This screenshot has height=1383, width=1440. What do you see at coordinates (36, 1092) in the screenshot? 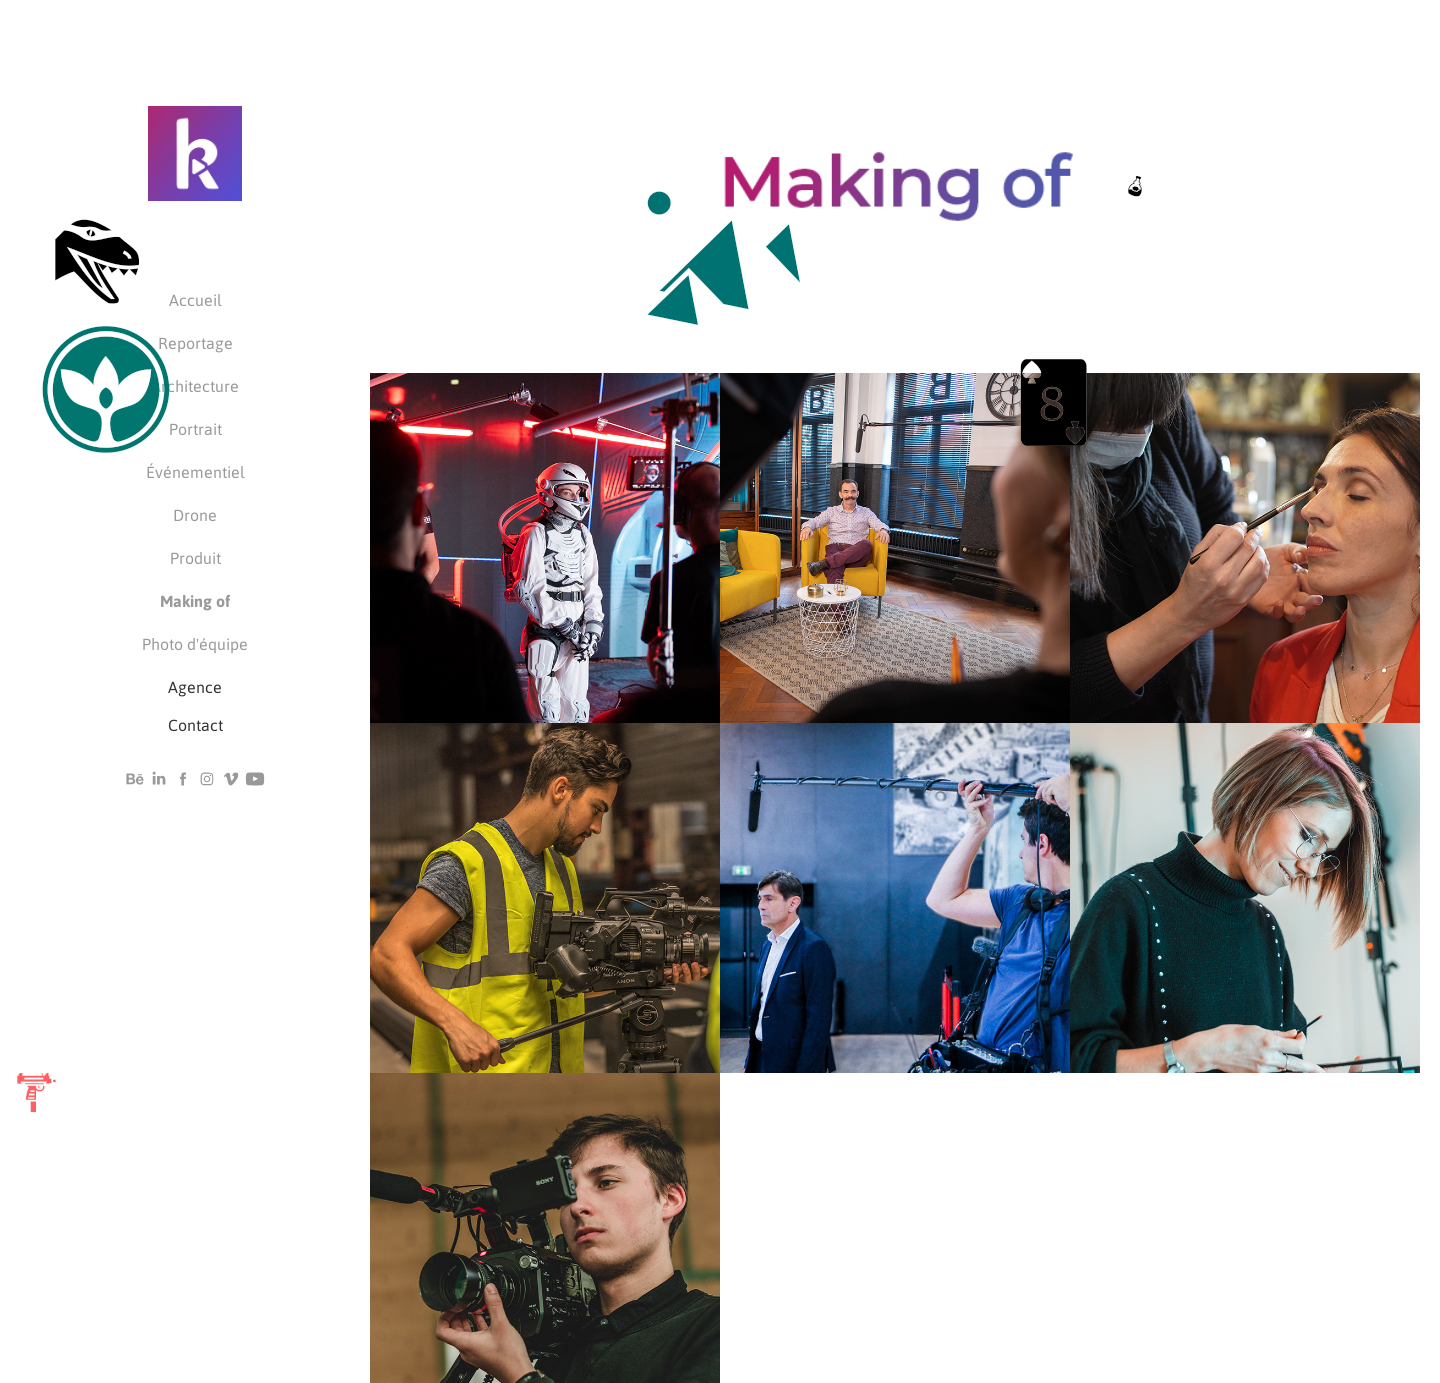
I see `select uzi weapon in game inventory` at bounding box center [36, 1092].